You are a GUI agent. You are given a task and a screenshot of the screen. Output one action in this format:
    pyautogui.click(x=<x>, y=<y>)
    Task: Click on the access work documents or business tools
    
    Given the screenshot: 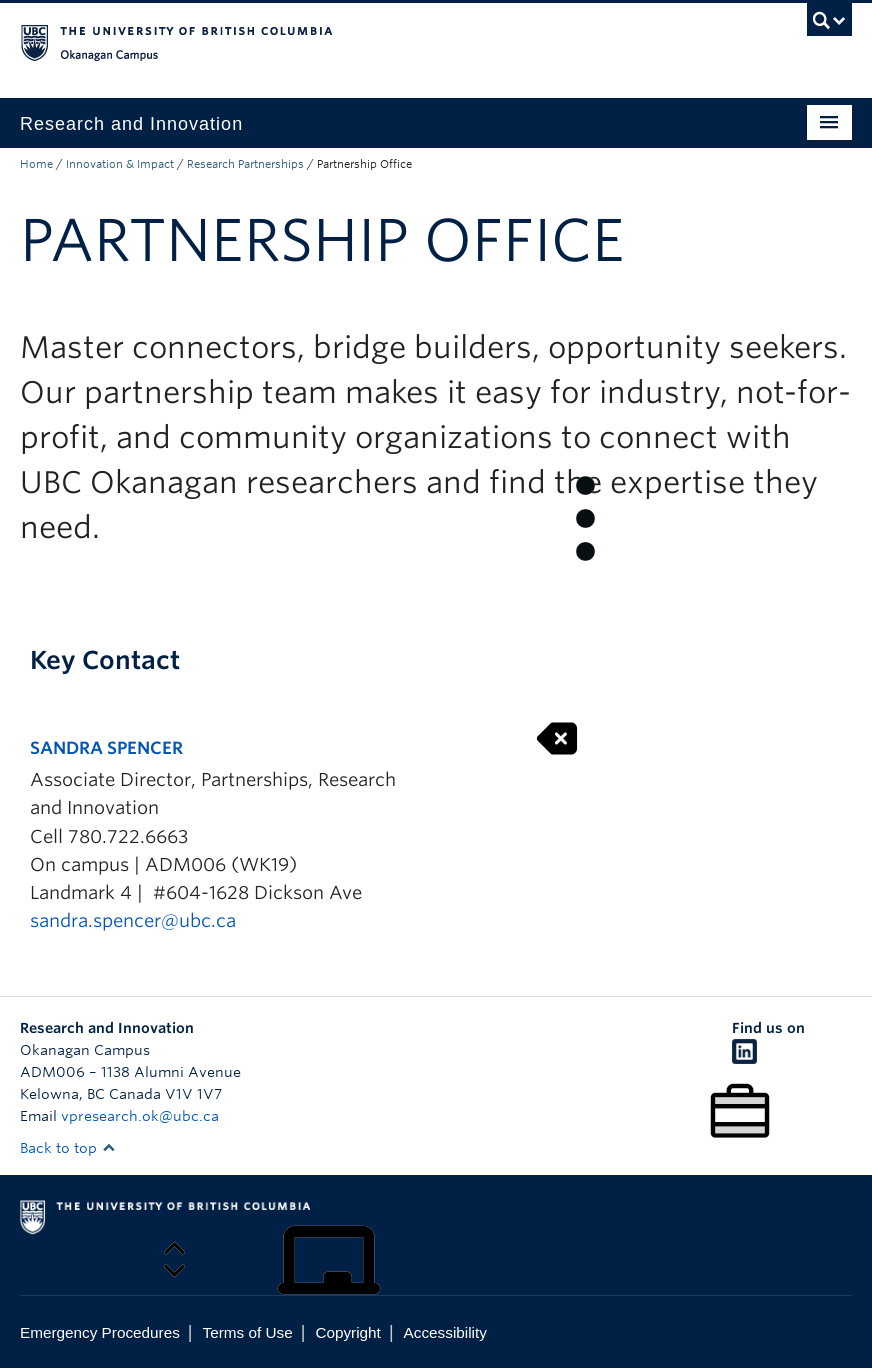 What is the action you would take?
    pyautogui.click(x=740, y=1113)
    